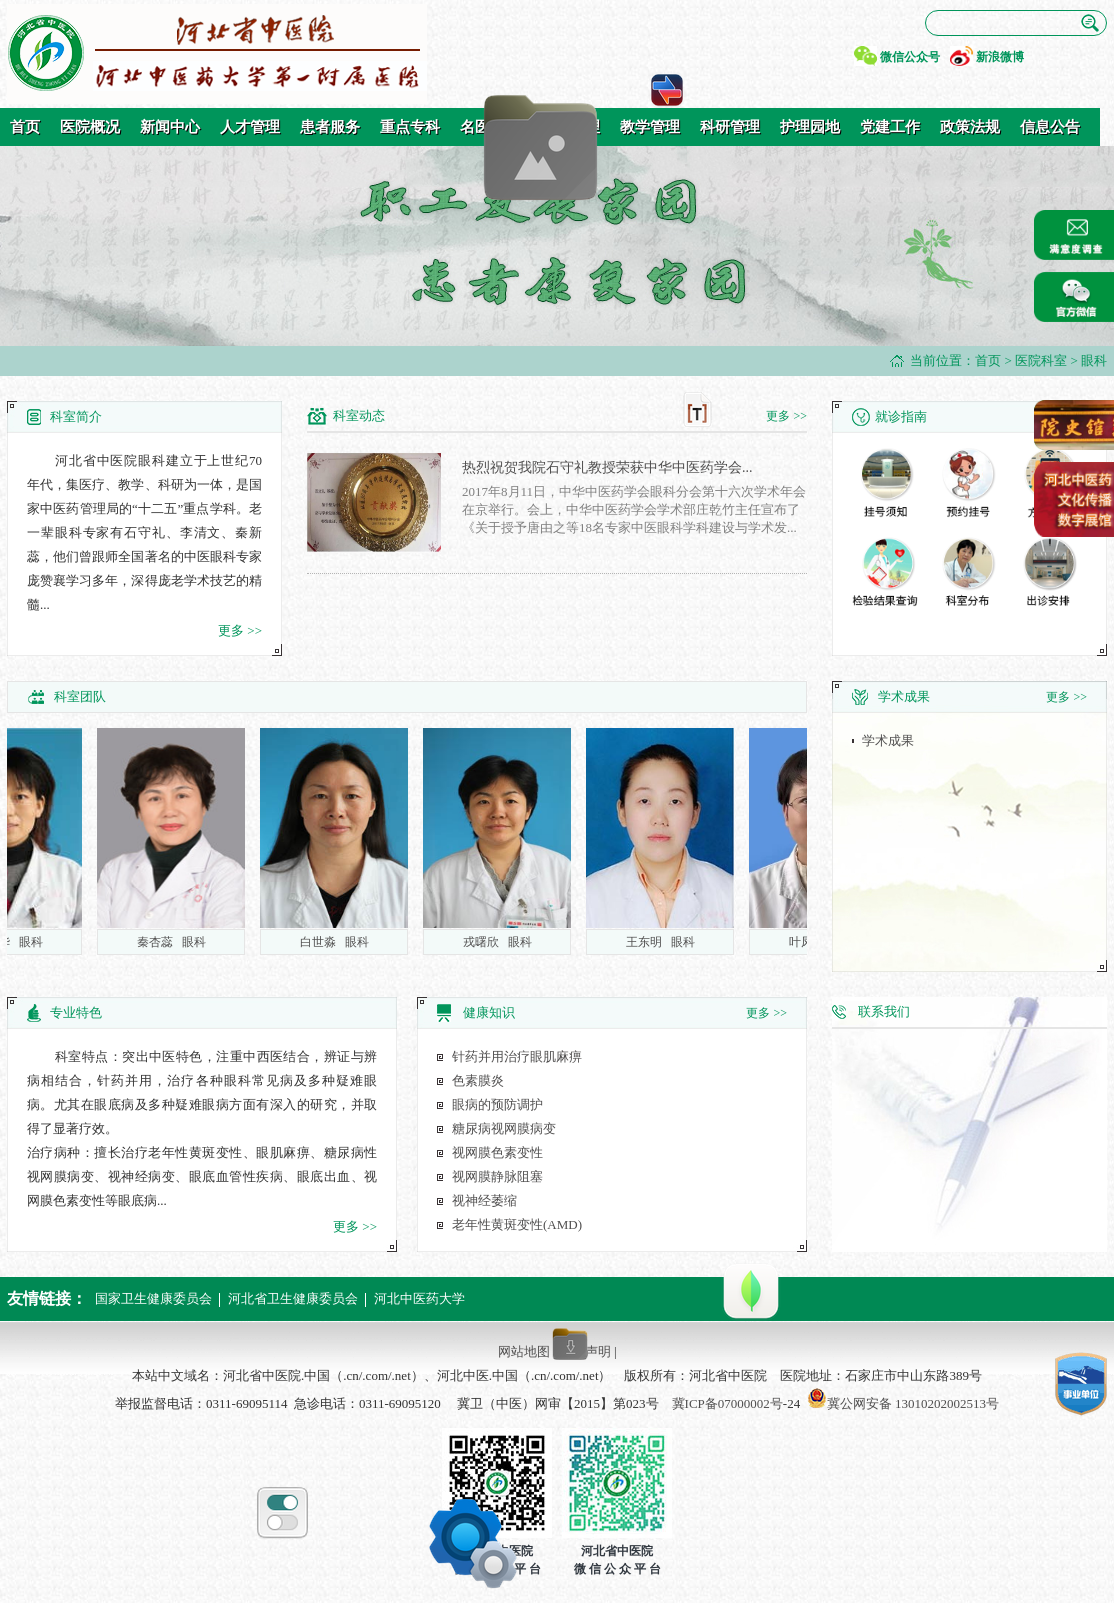 Image resolution: width=1114 pixels, height=1603 pixels. Describe the element at coordinates (667, 90) in the screenshot. I see `open escambo currency or unit converter app` at that location.